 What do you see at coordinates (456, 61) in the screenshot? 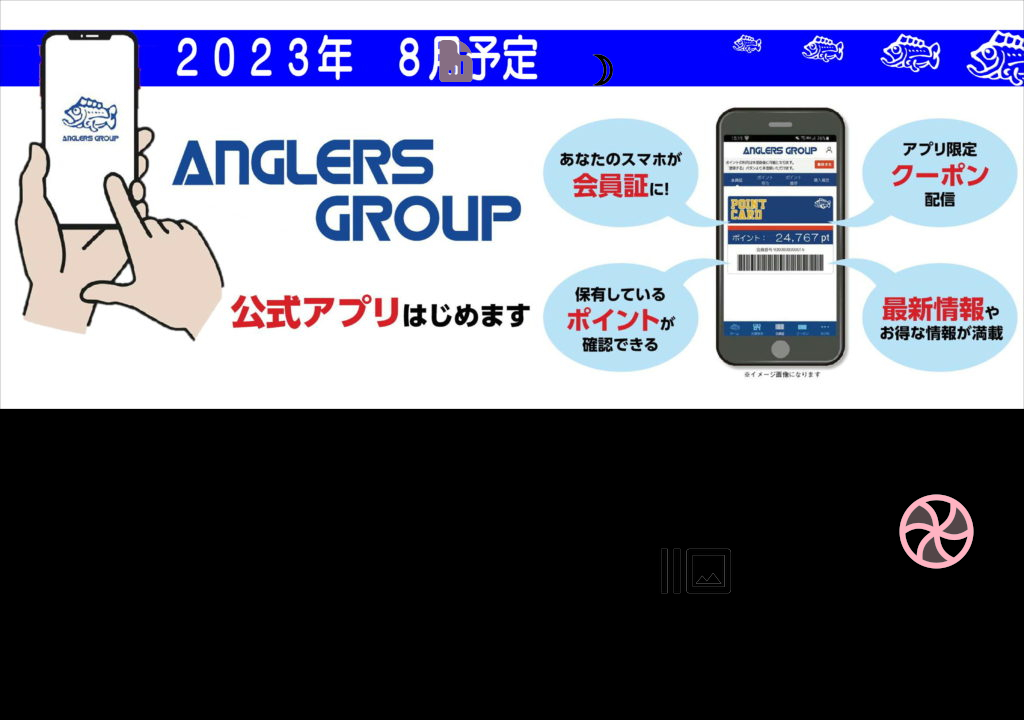
I see `view document analytics or statistics` at bounding box center [456, 61].